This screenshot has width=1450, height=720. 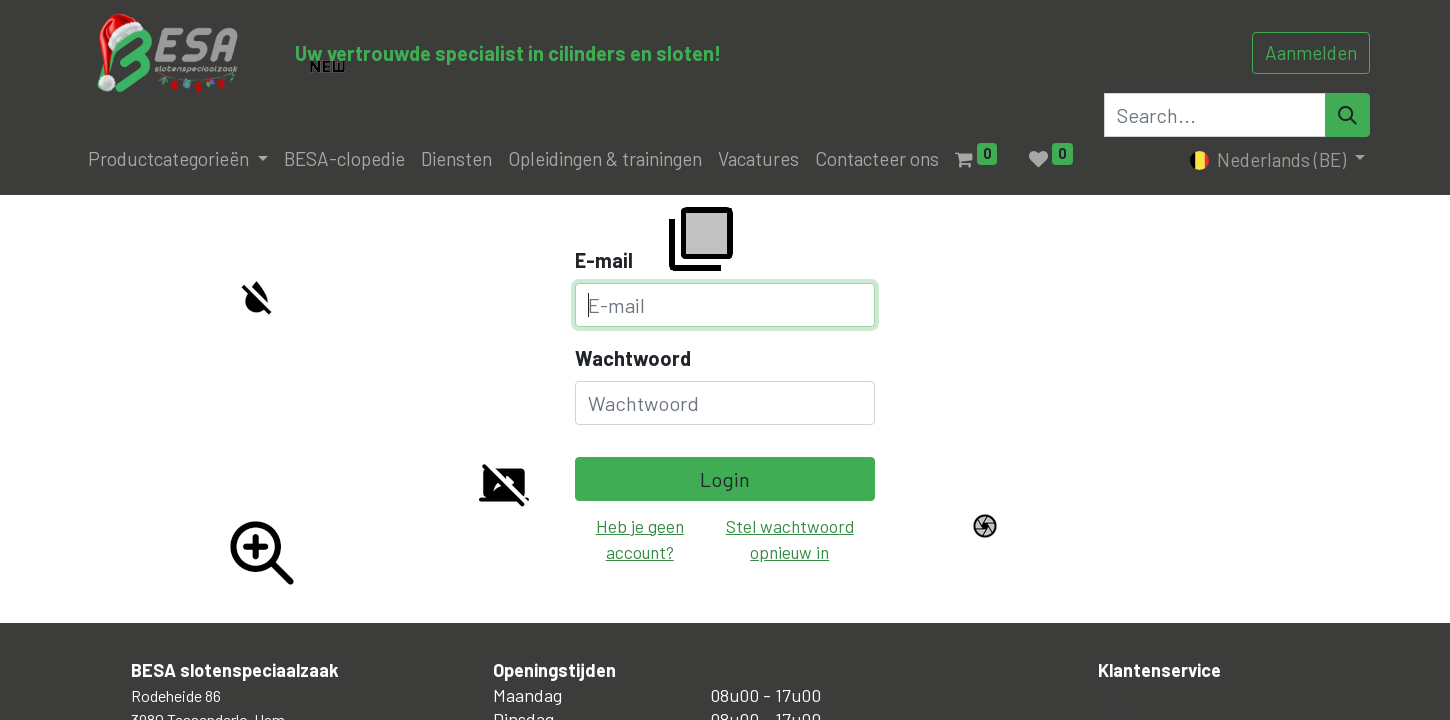 What do you see at coordinates (985, 526) in the screenshot?
I see `open camera to take a photo` at bounding box center [985, 526].